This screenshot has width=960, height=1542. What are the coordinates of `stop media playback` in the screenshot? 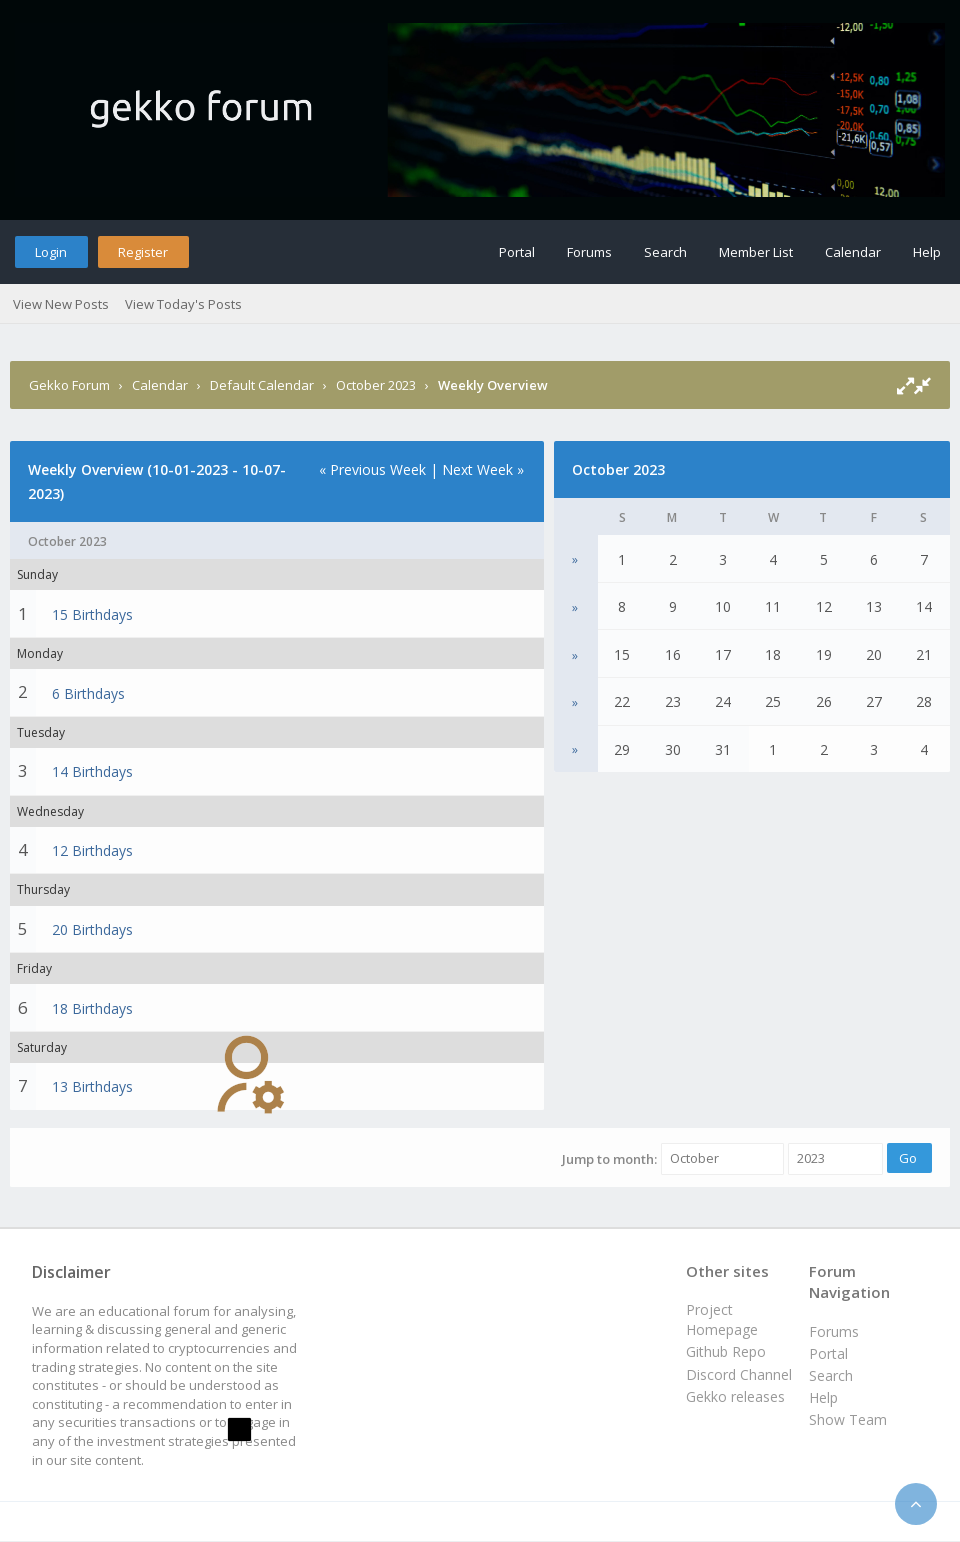 It's located at (239, 1429).